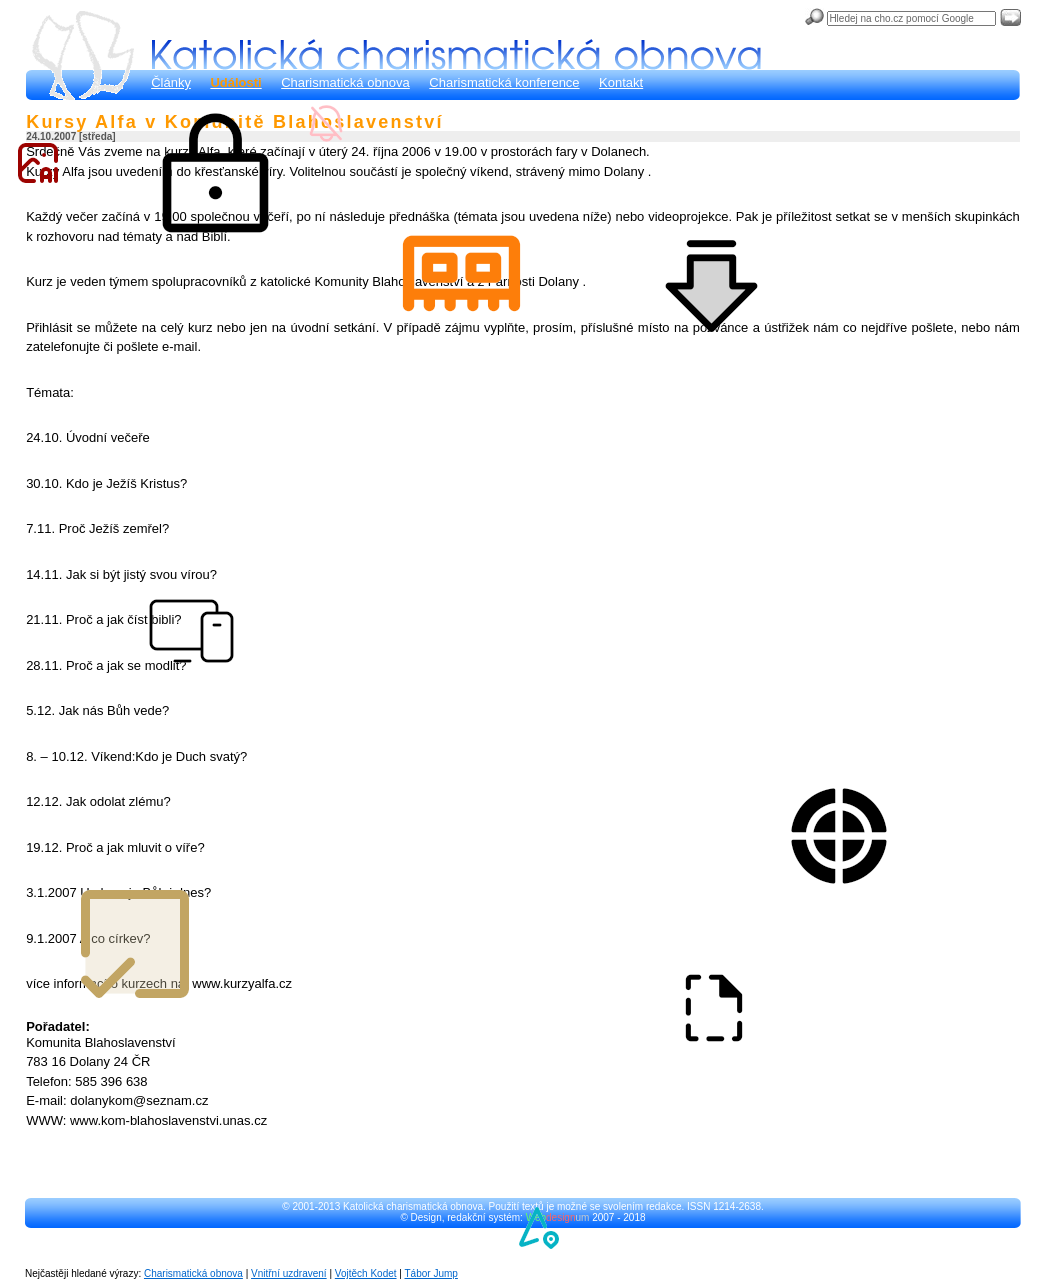  I want to click on navigate to a pinned location, so click(537, 1227).